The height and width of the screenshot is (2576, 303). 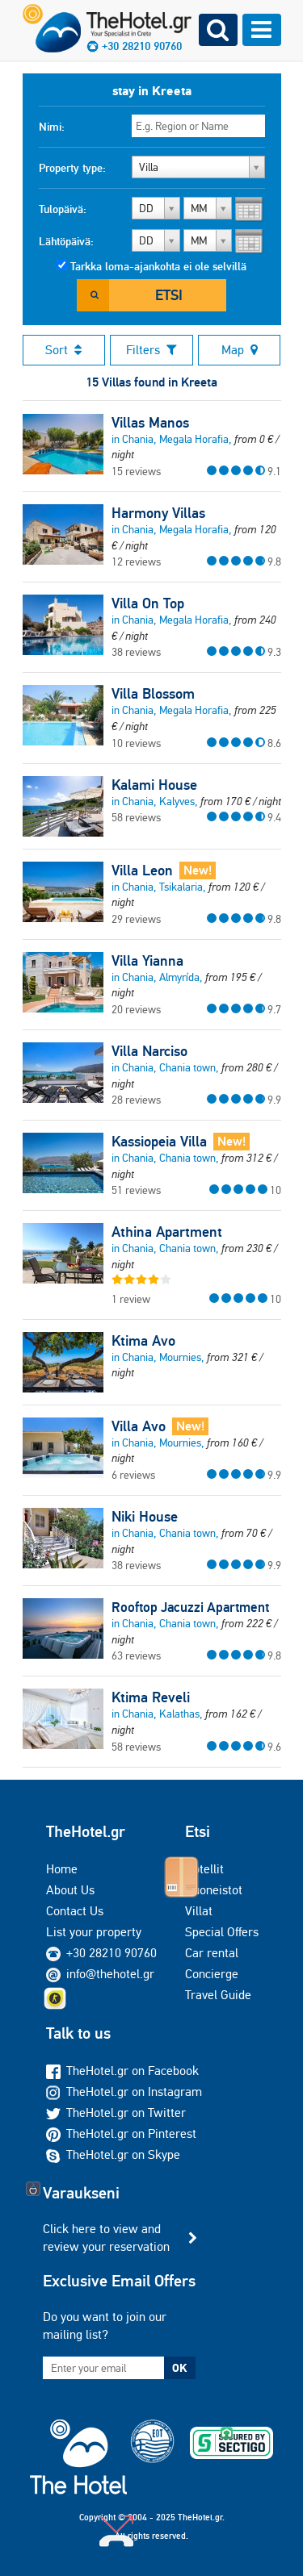 What do you see at coordinates (181, 1877) in the screenshot?
I see `open or install a debian package file` at bounding box center [181, 1877].